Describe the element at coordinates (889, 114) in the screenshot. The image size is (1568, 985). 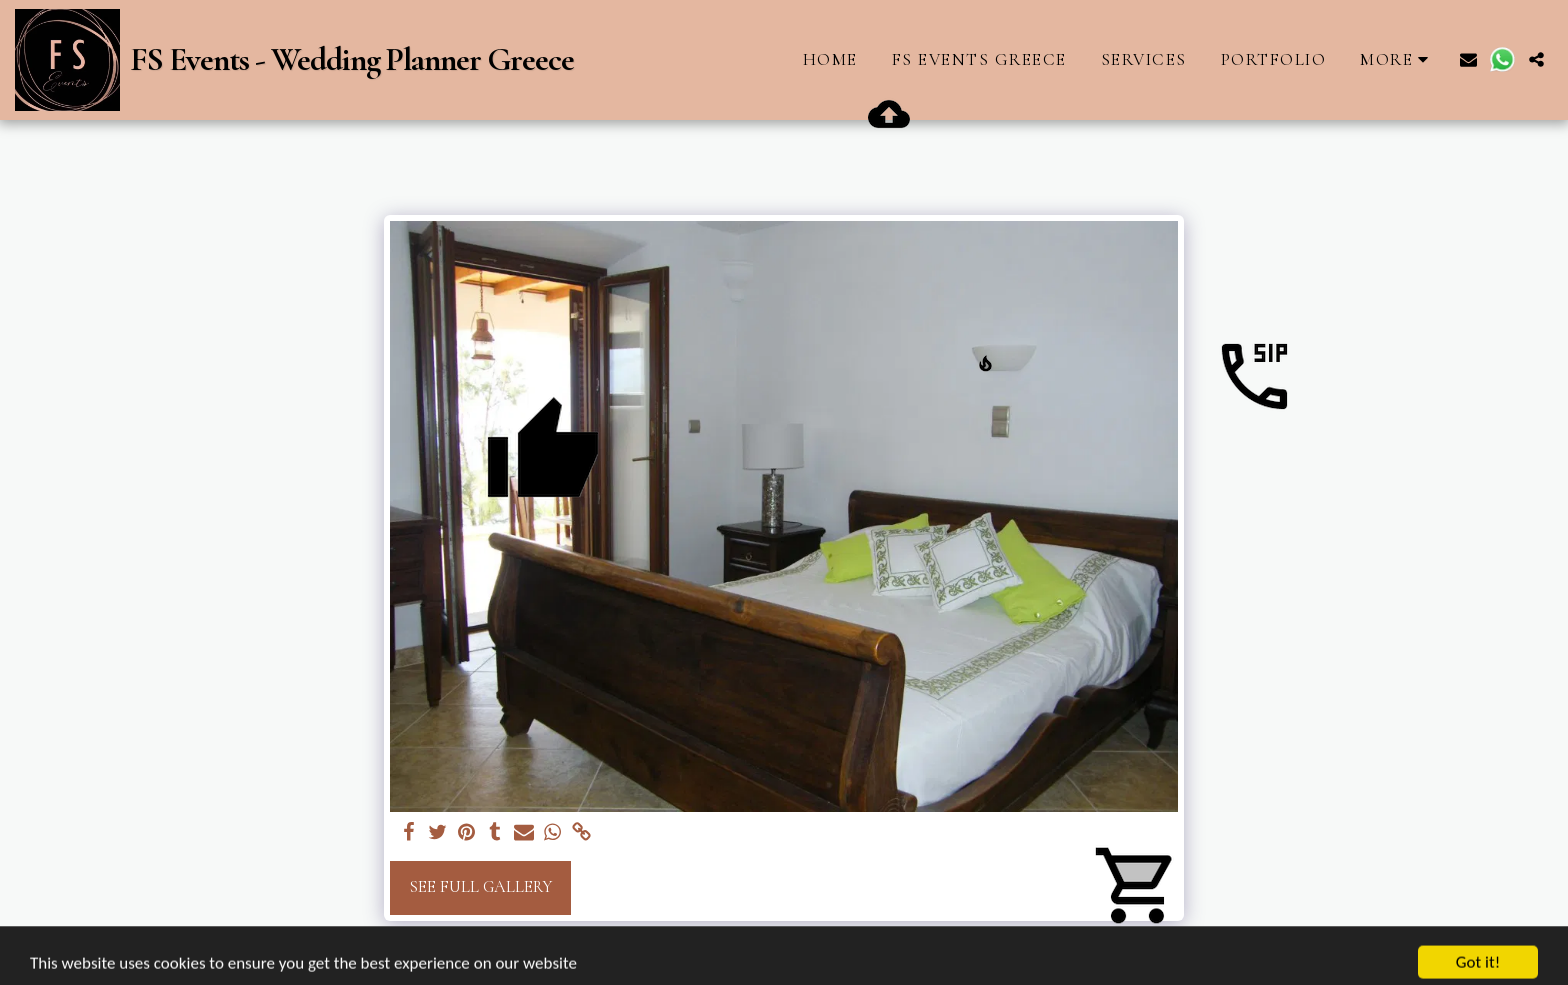
I see `upload file to cloud storage` at that location.